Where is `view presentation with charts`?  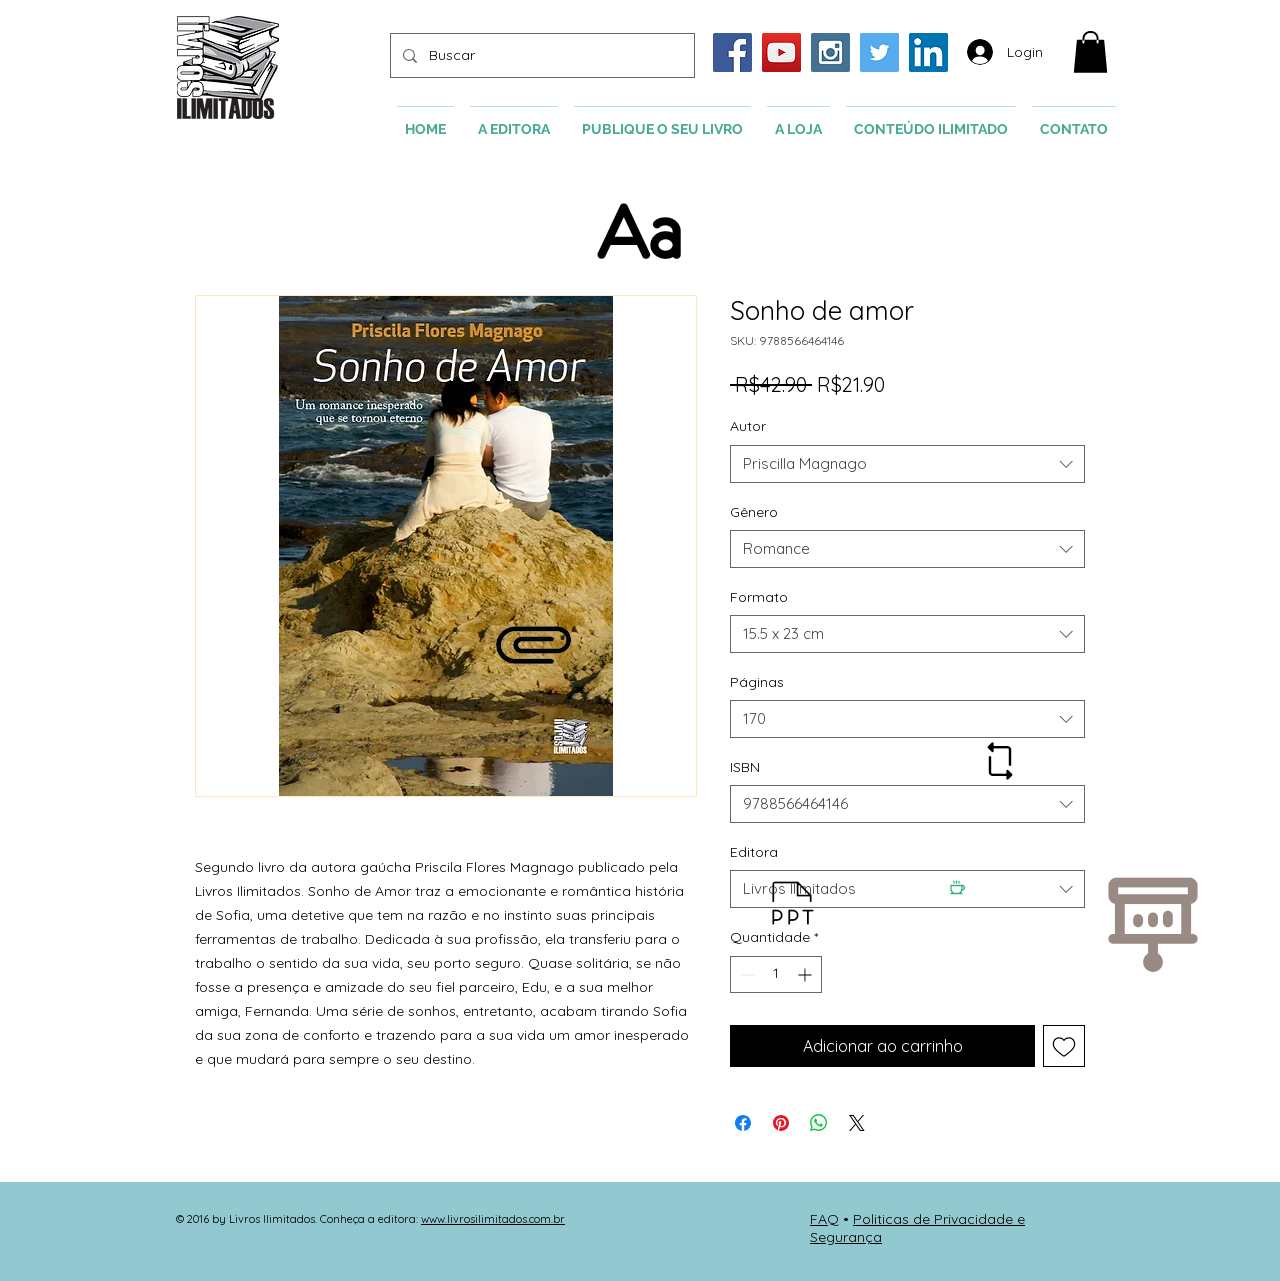
view presentation with charts is located at coordinates (1153, 919).